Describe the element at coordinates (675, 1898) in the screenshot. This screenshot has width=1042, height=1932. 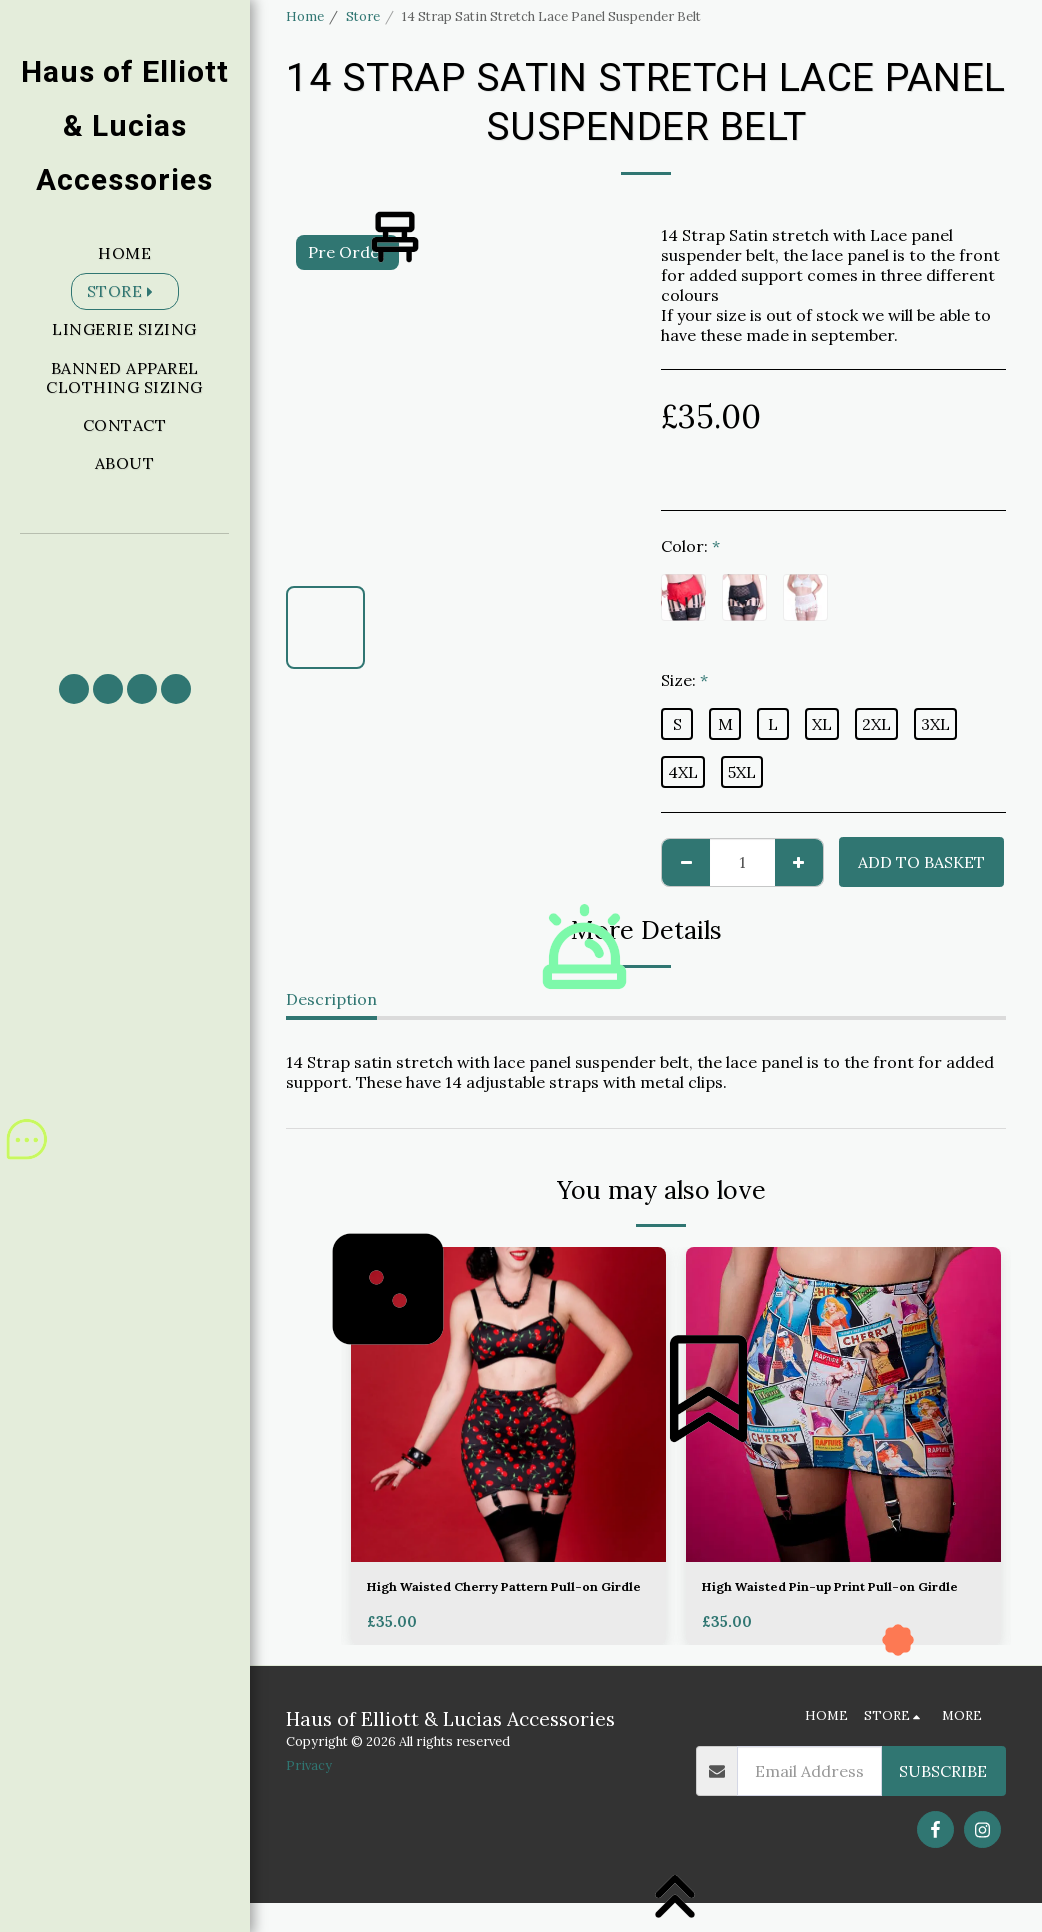
I see `scroll to top of page` at that location.